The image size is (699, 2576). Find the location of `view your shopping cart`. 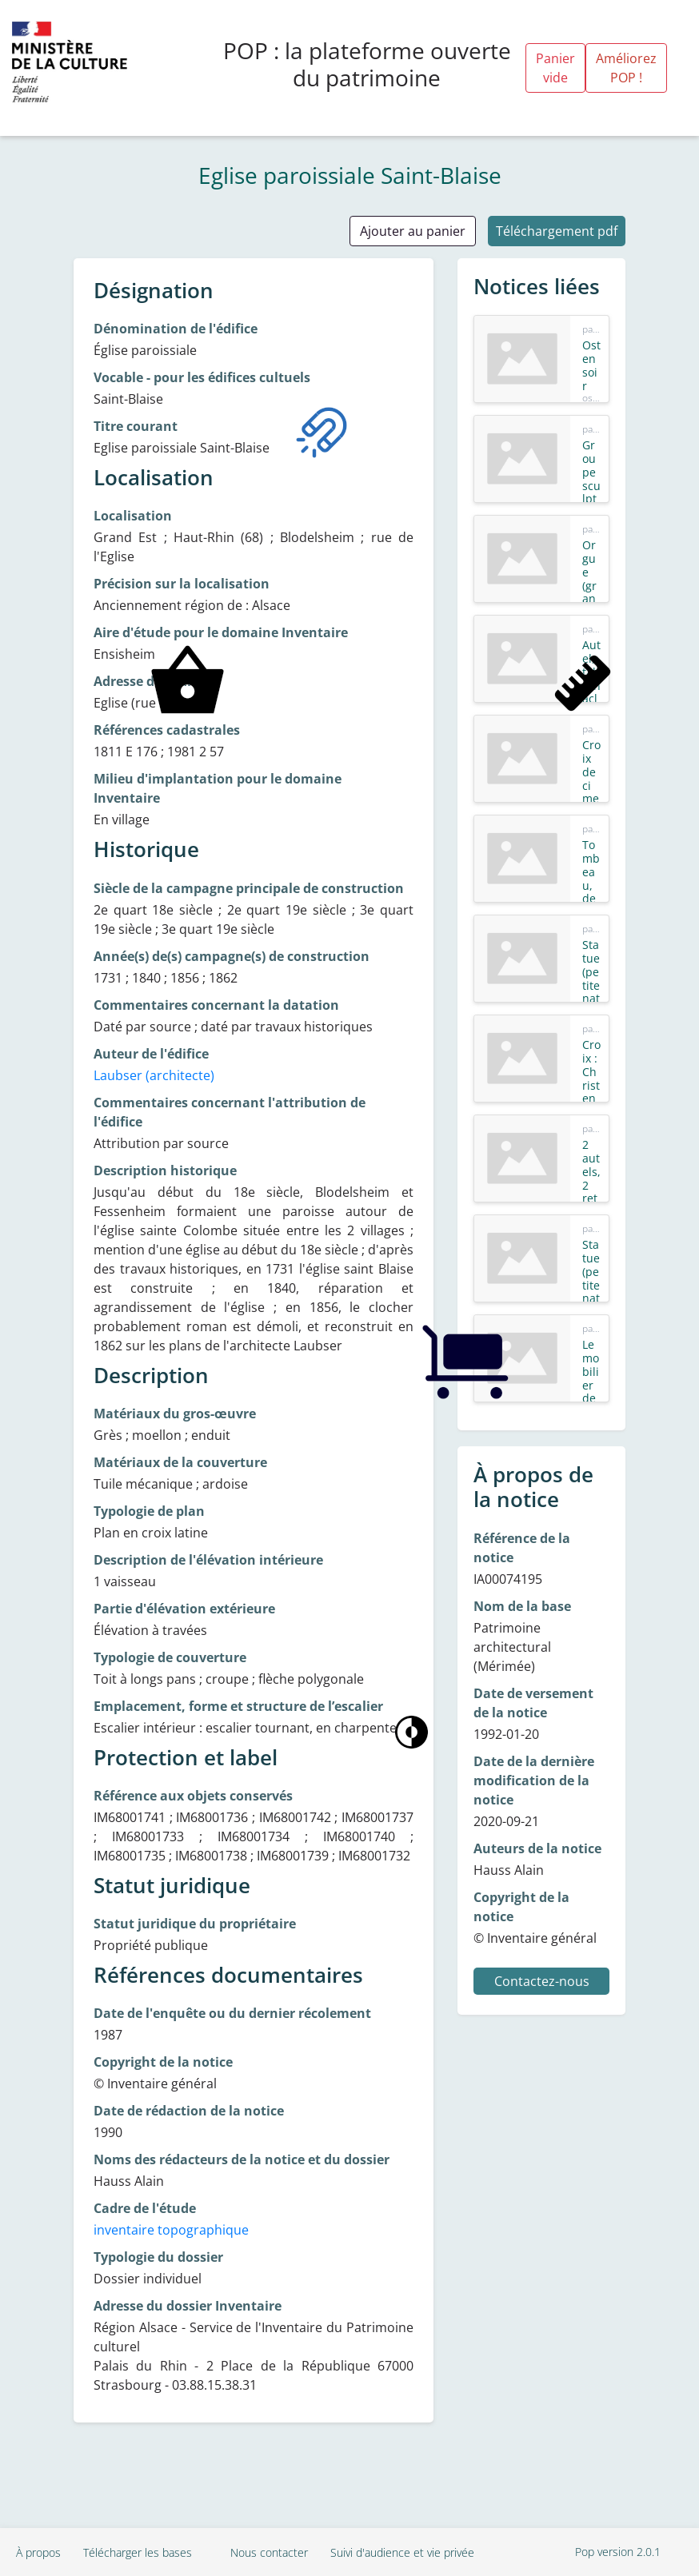

view your shopping cart is located at coordinates (464, 1358).